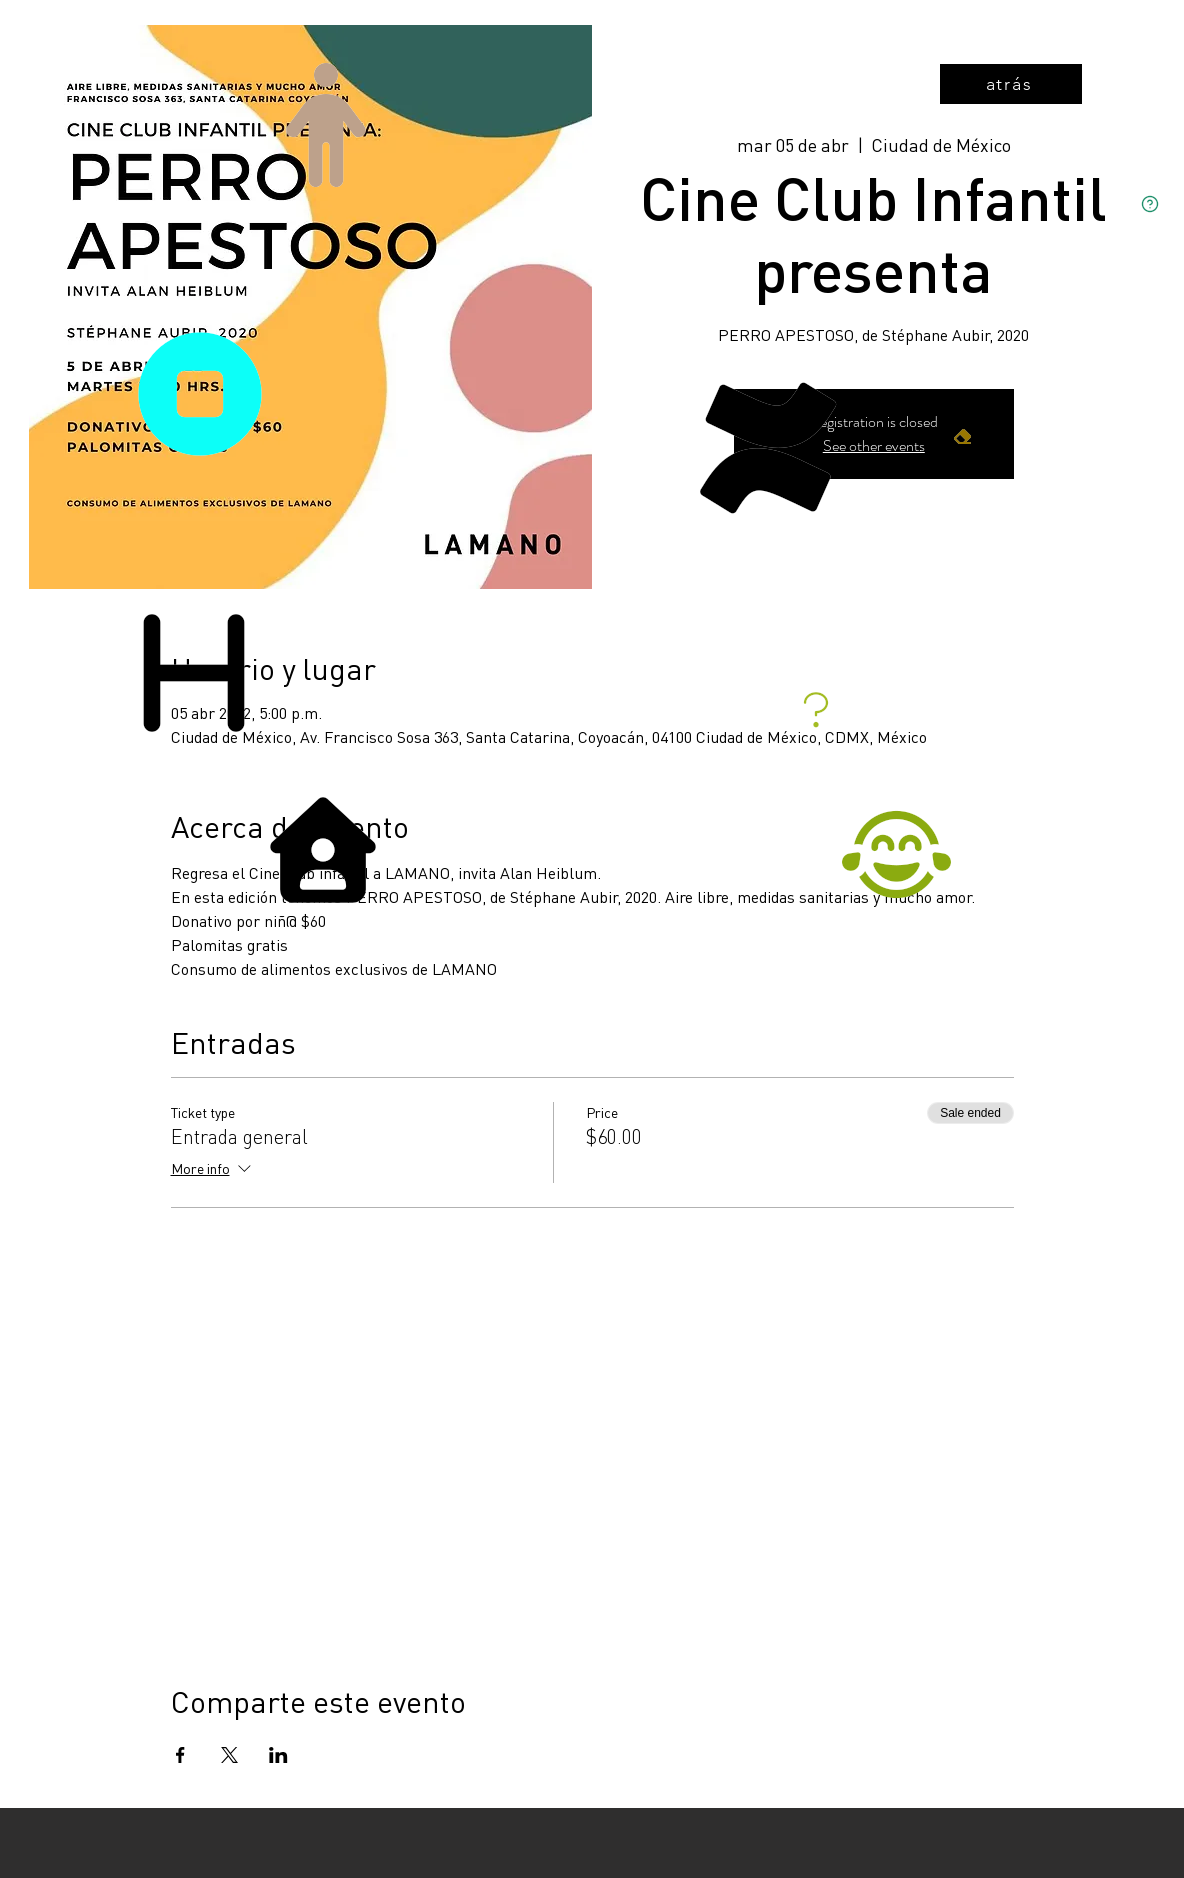  What do you see at coordinates (896, 854) in the screenshot?
I see `react with a laughing emoji` at bounding box center [896, 854].